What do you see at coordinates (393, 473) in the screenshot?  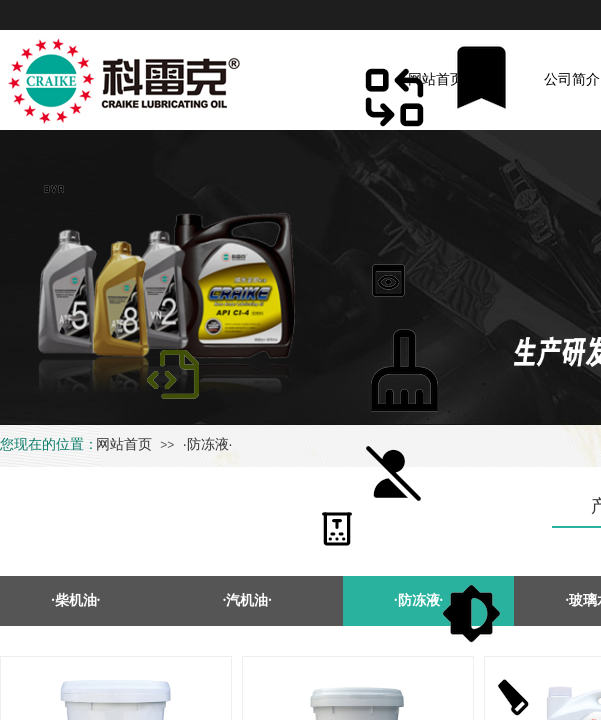 I see `block or remove a user` at bounding box center [393, 473].